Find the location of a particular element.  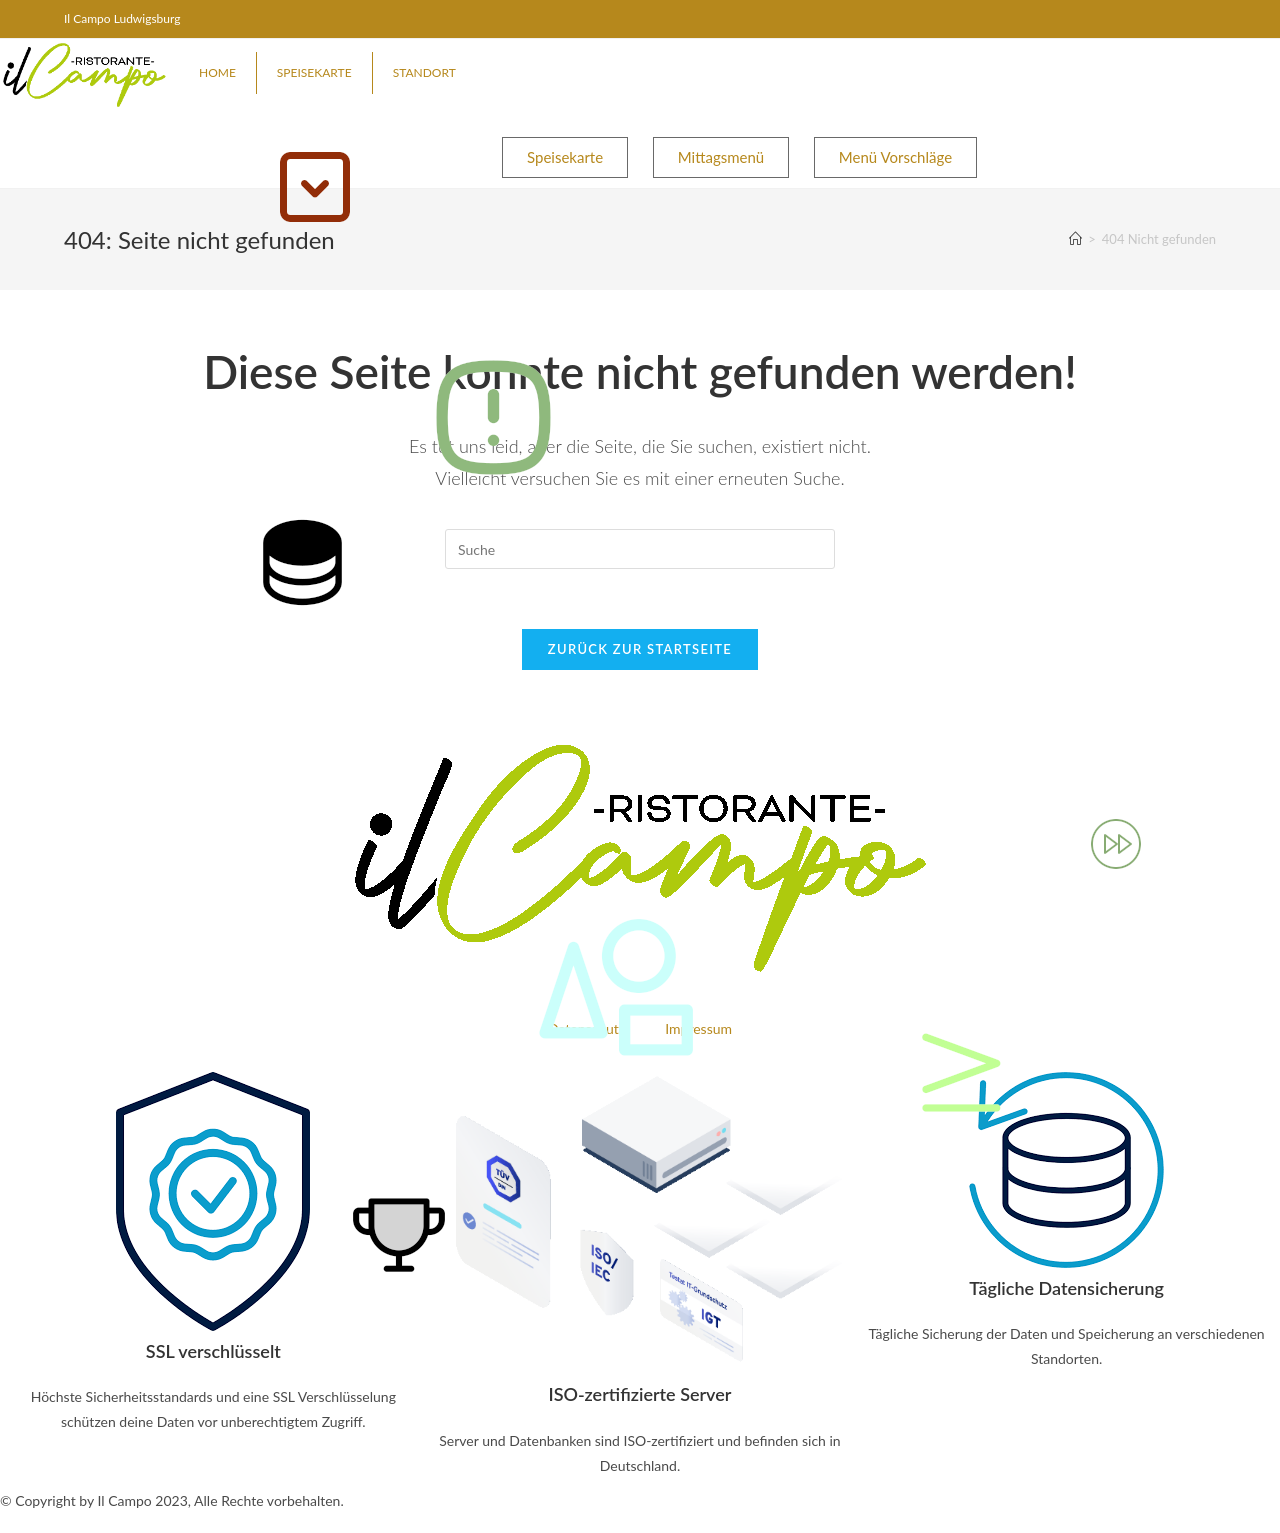

skip forward in media playback is located at coordinates (1116, 844).